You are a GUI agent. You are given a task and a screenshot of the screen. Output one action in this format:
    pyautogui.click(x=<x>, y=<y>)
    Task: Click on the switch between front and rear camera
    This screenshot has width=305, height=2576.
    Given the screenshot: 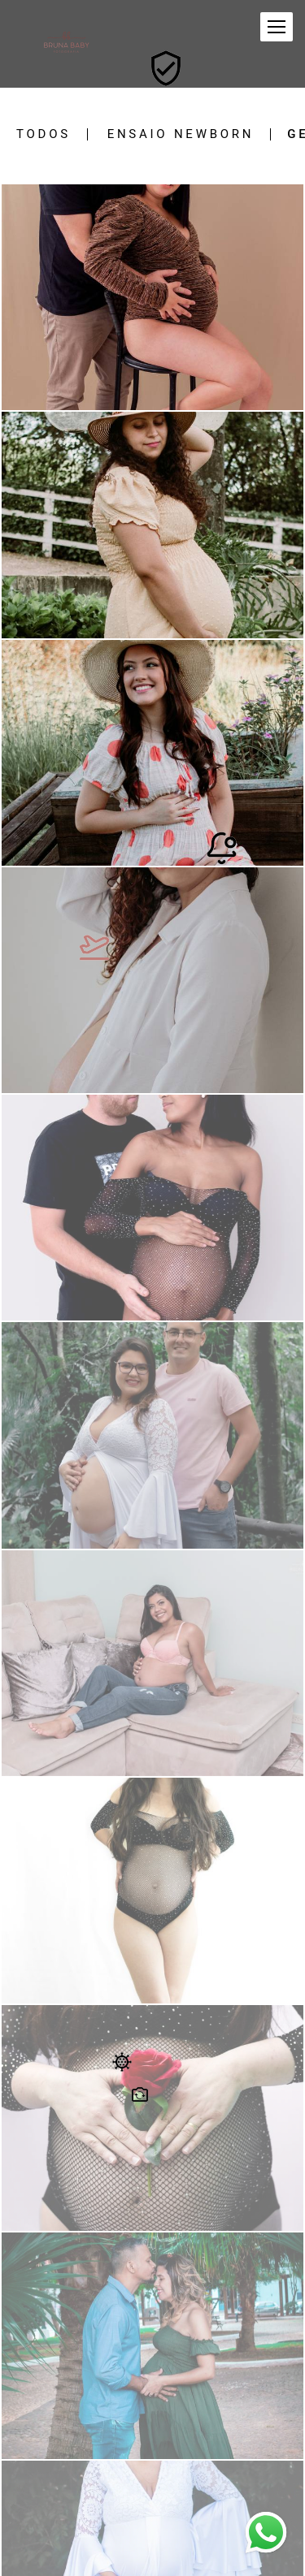 What is the action you would take?
    pyautogui.click(x=140, y=2094)
    